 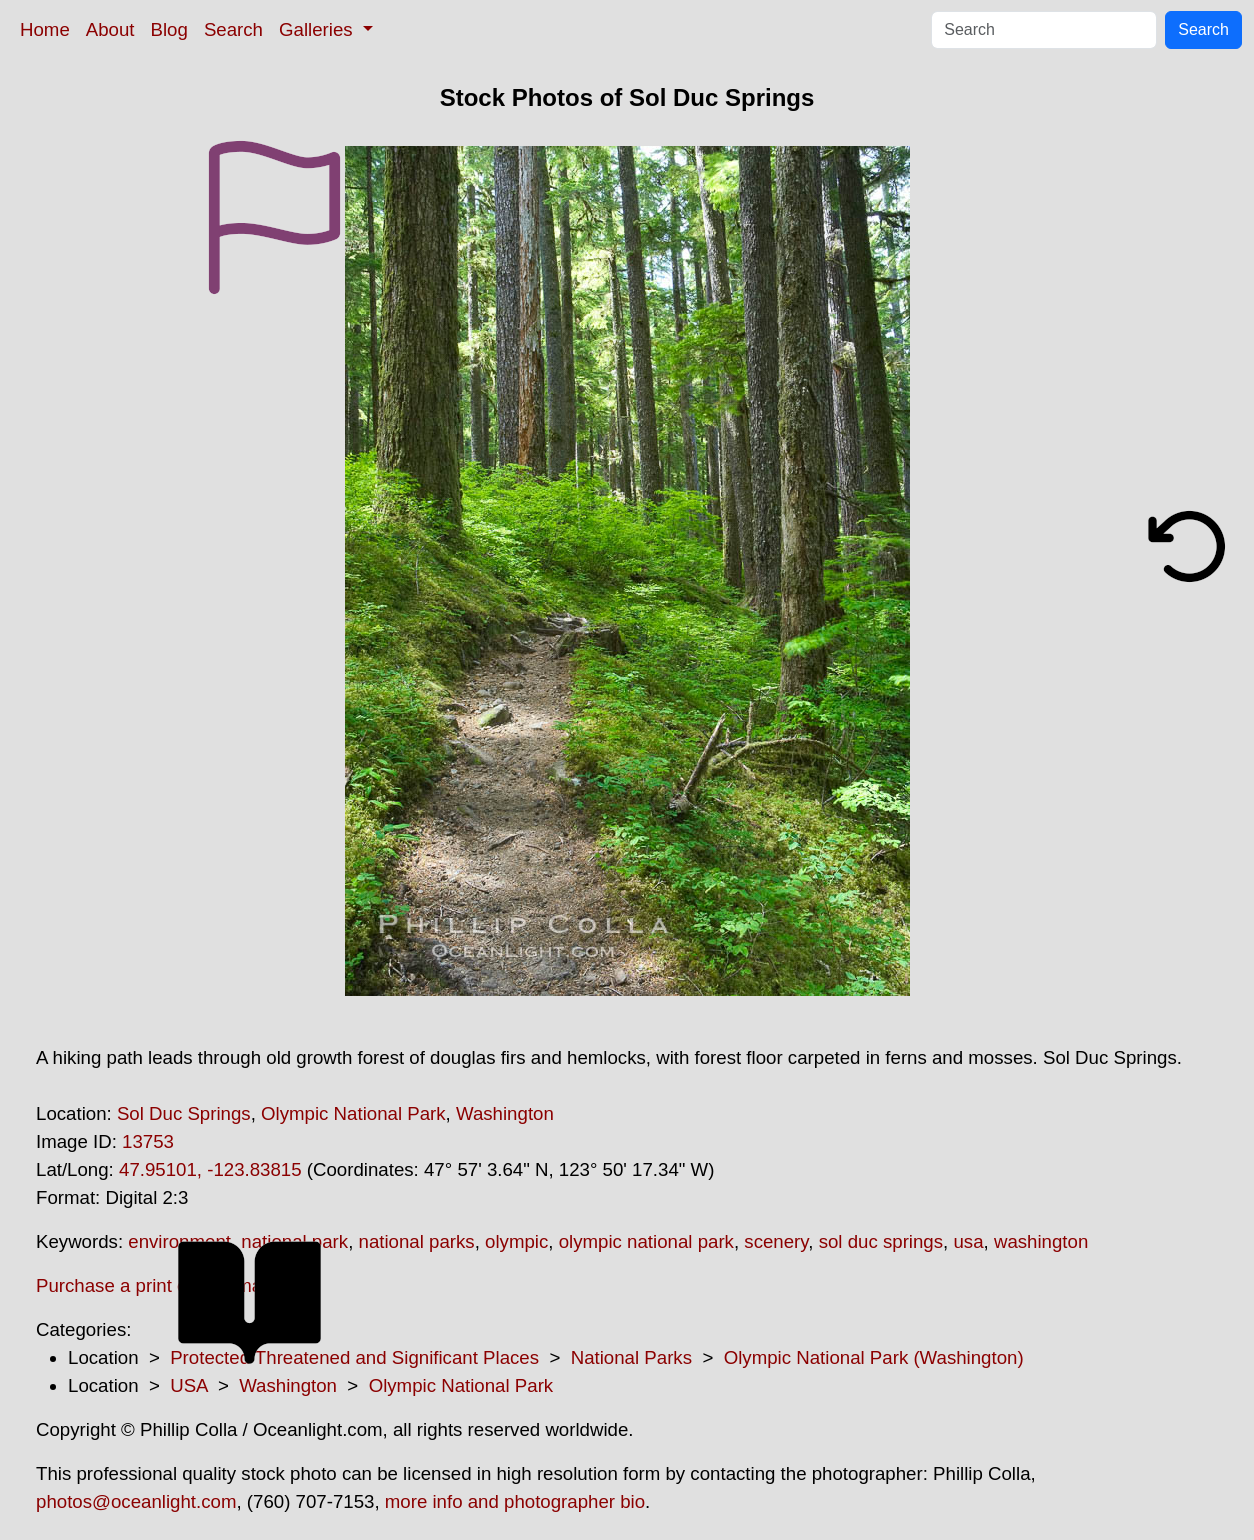 I want to click on undo the last action, so click(x=1189, y=546).